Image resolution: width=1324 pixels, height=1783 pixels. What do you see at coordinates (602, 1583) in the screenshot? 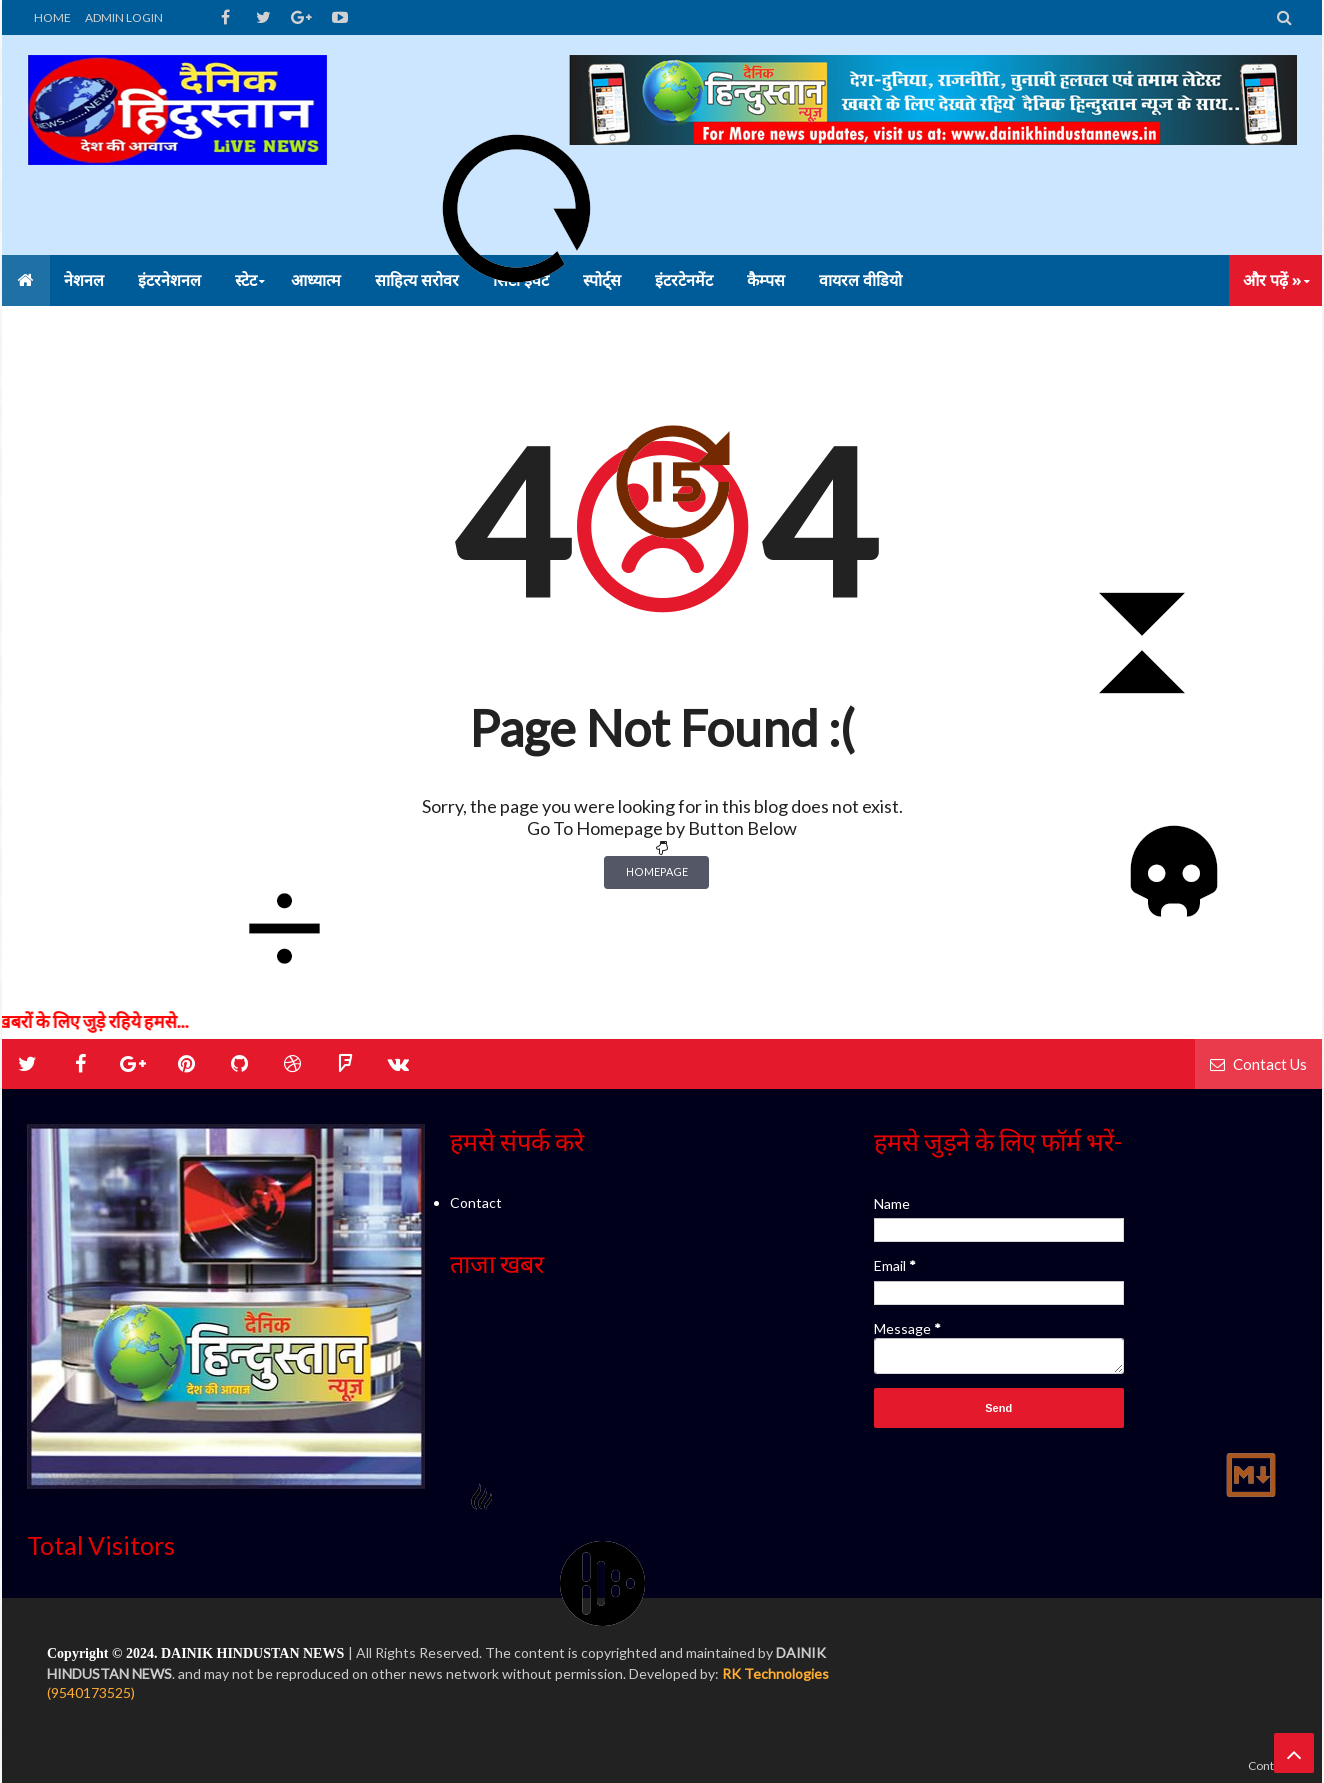
I see `open audioboom podcast platform` at bounding box center [602, 1583].